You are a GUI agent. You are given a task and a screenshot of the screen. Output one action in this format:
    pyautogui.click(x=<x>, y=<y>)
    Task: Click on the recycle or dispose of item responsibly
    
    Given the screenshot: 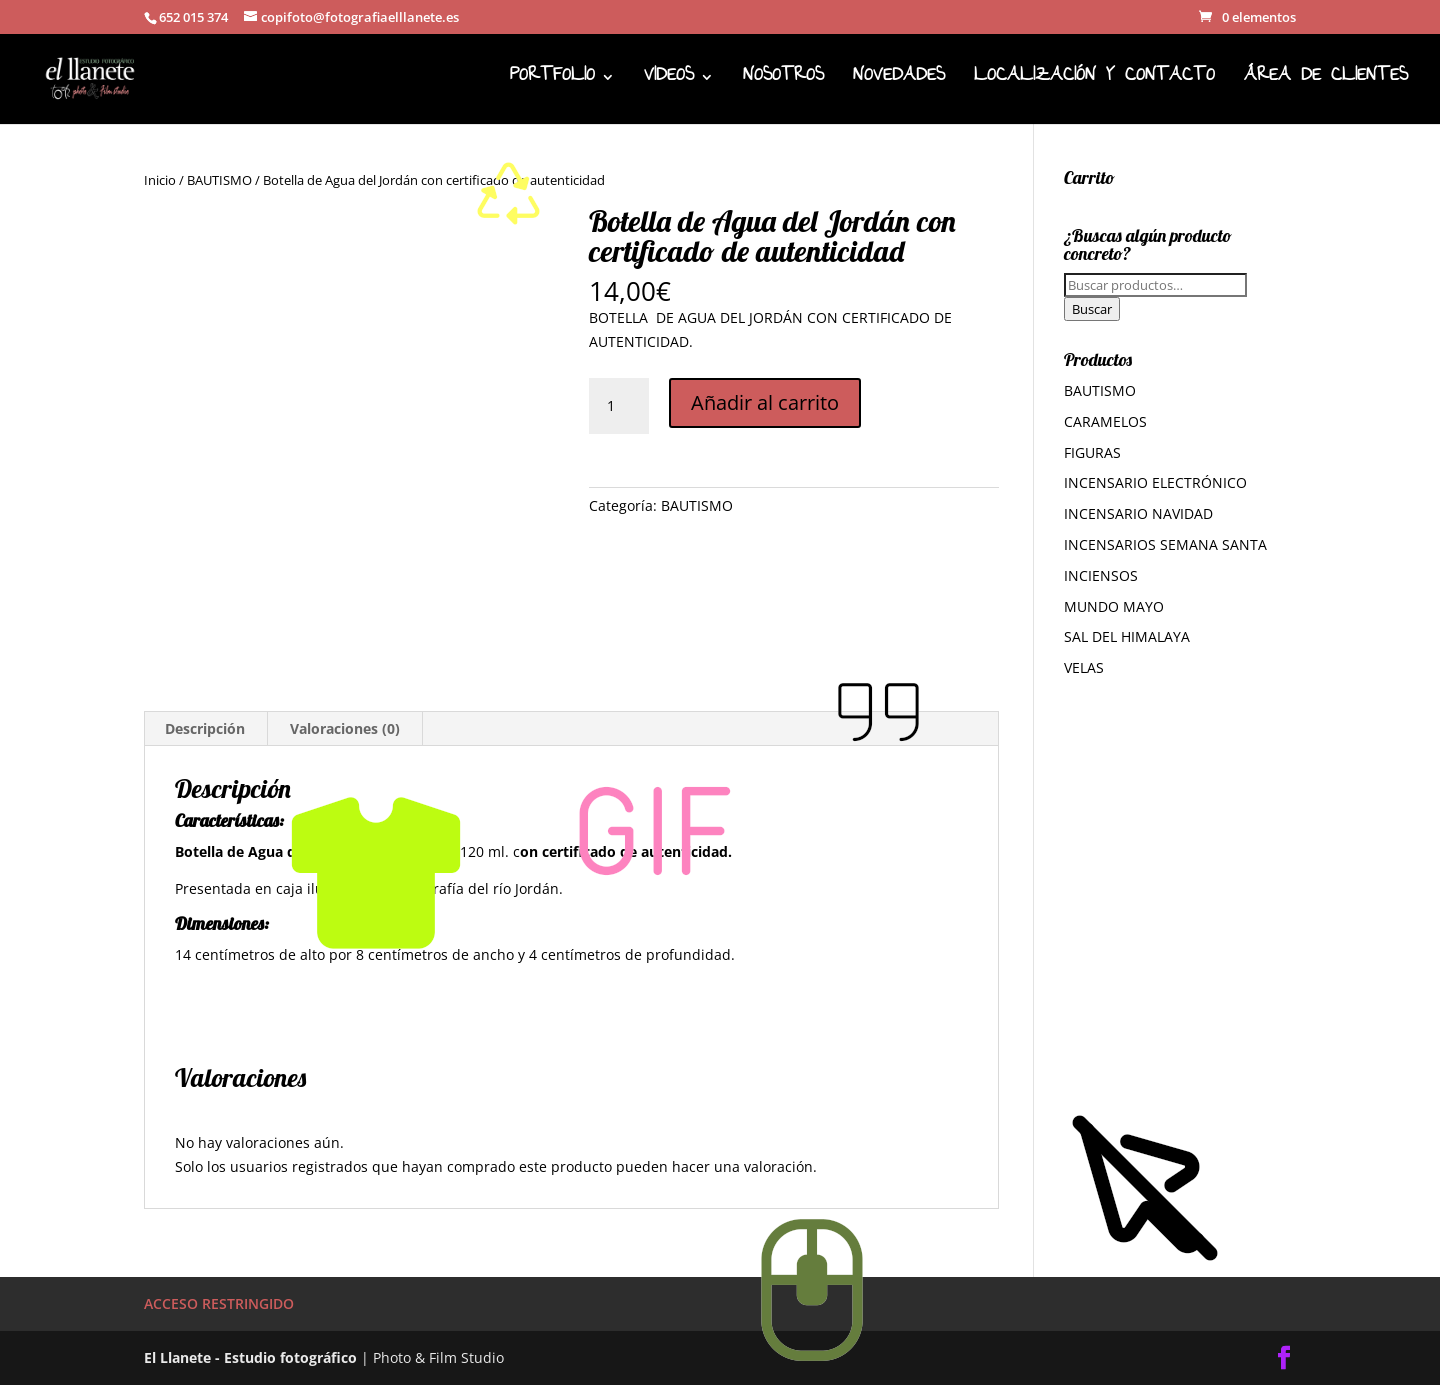 What is the action you would take?
    pyautogui.click(x=508, y=193)
    